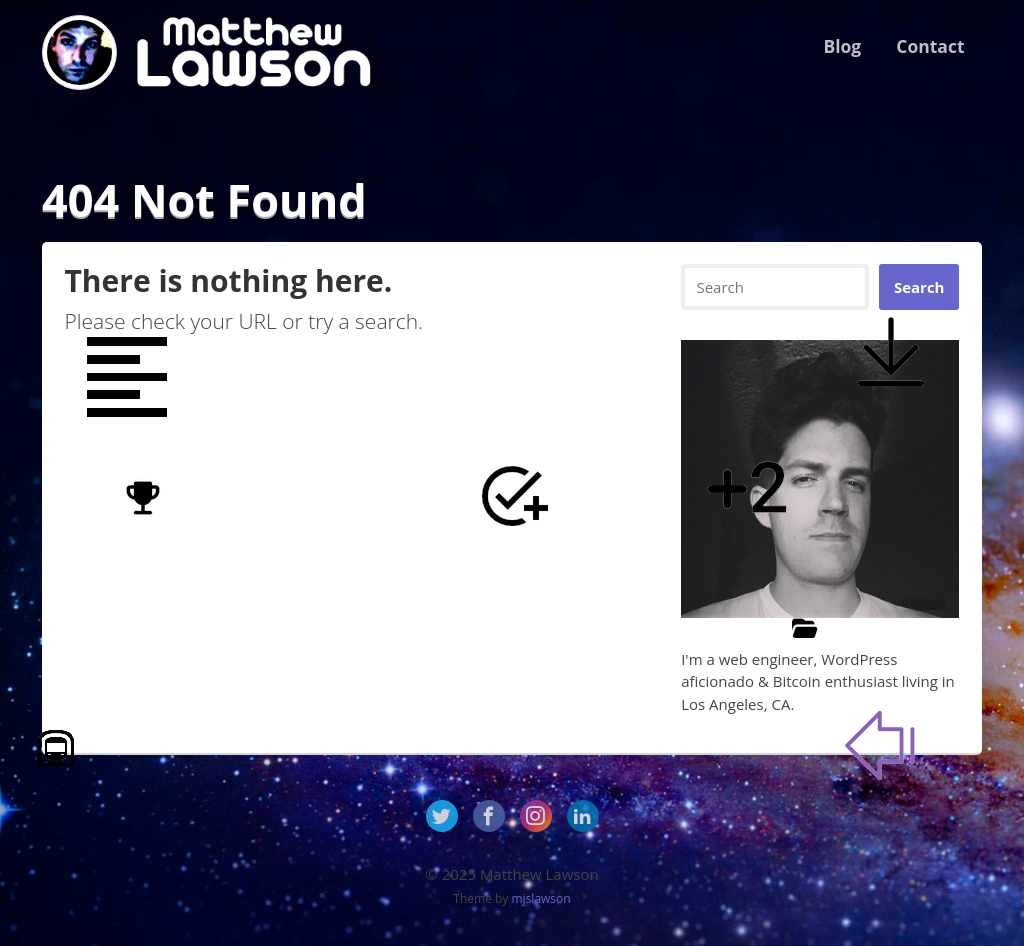 Image resolution: width=1024 pixels, height=946 pixels. What do you see at coordinates (804, 629) in the screenshot?
I see `open folder to view contents` at bounding box center [804, 629].